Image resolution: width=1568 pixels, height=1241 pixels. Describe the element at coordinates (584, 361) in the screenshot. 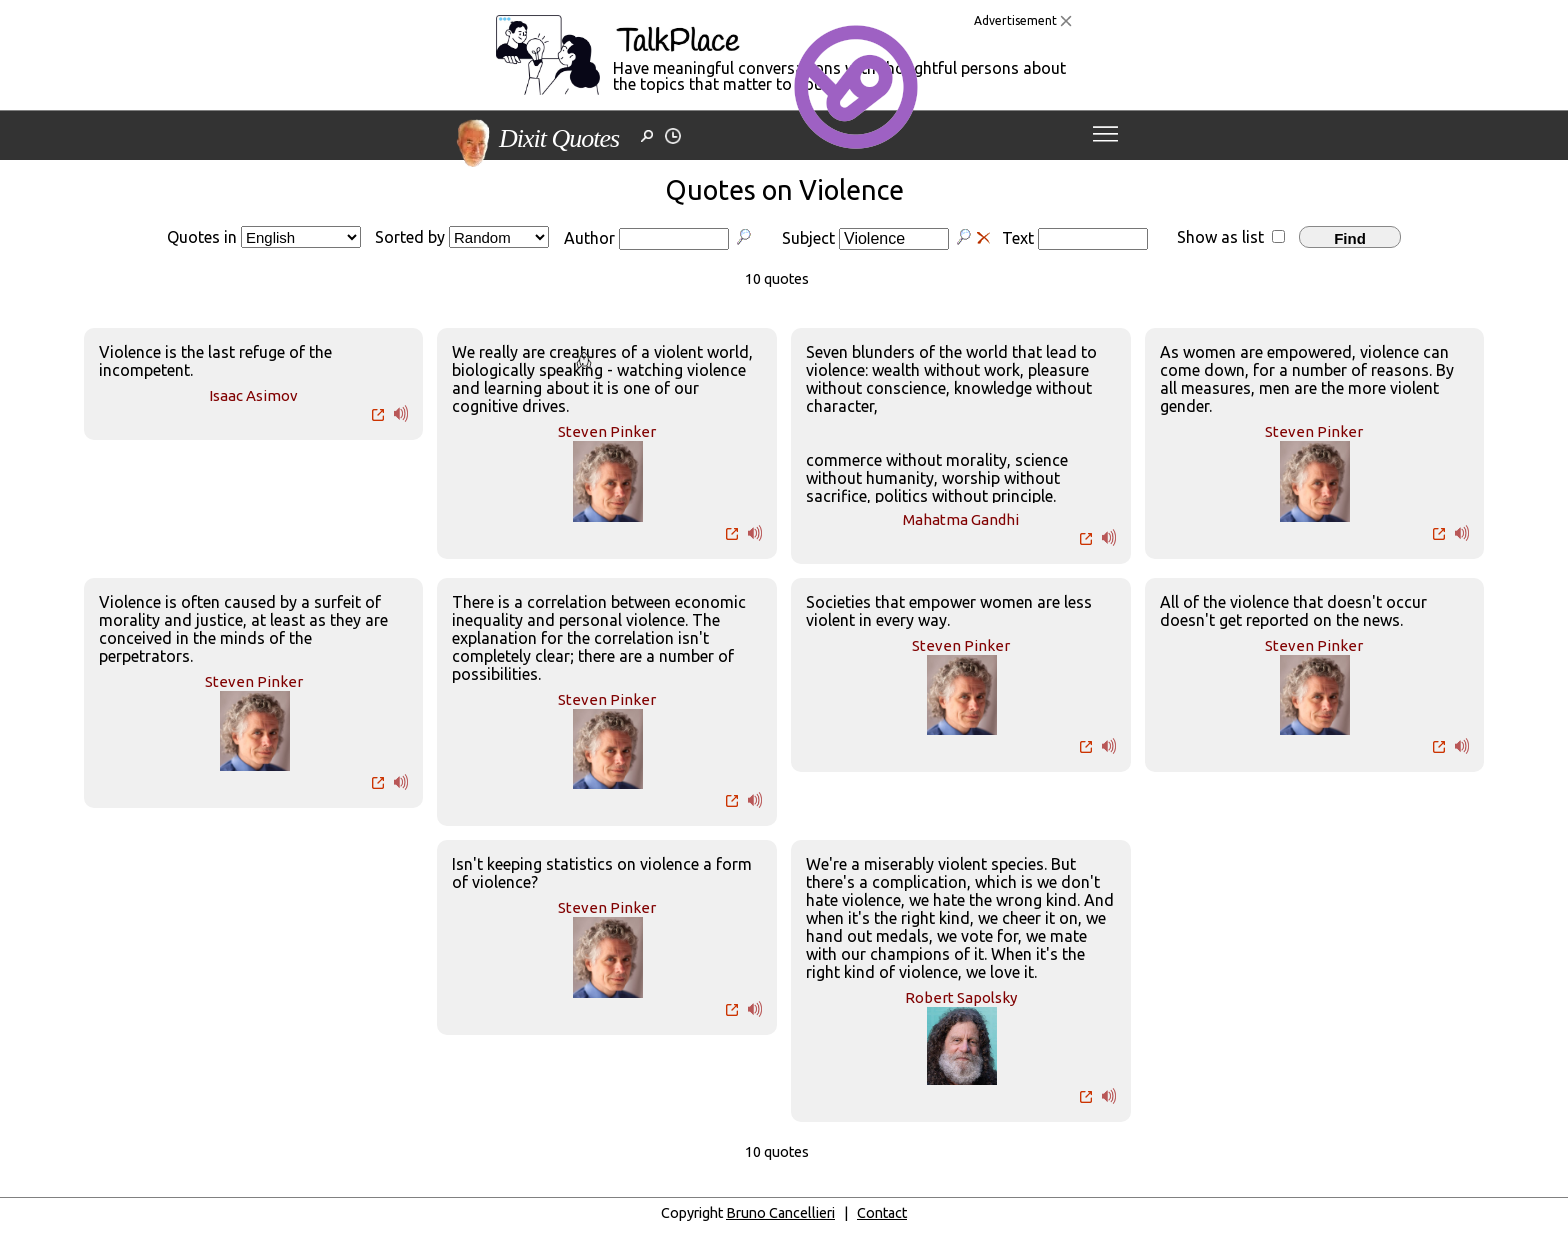

I see `launch or deploy an application` at that location.